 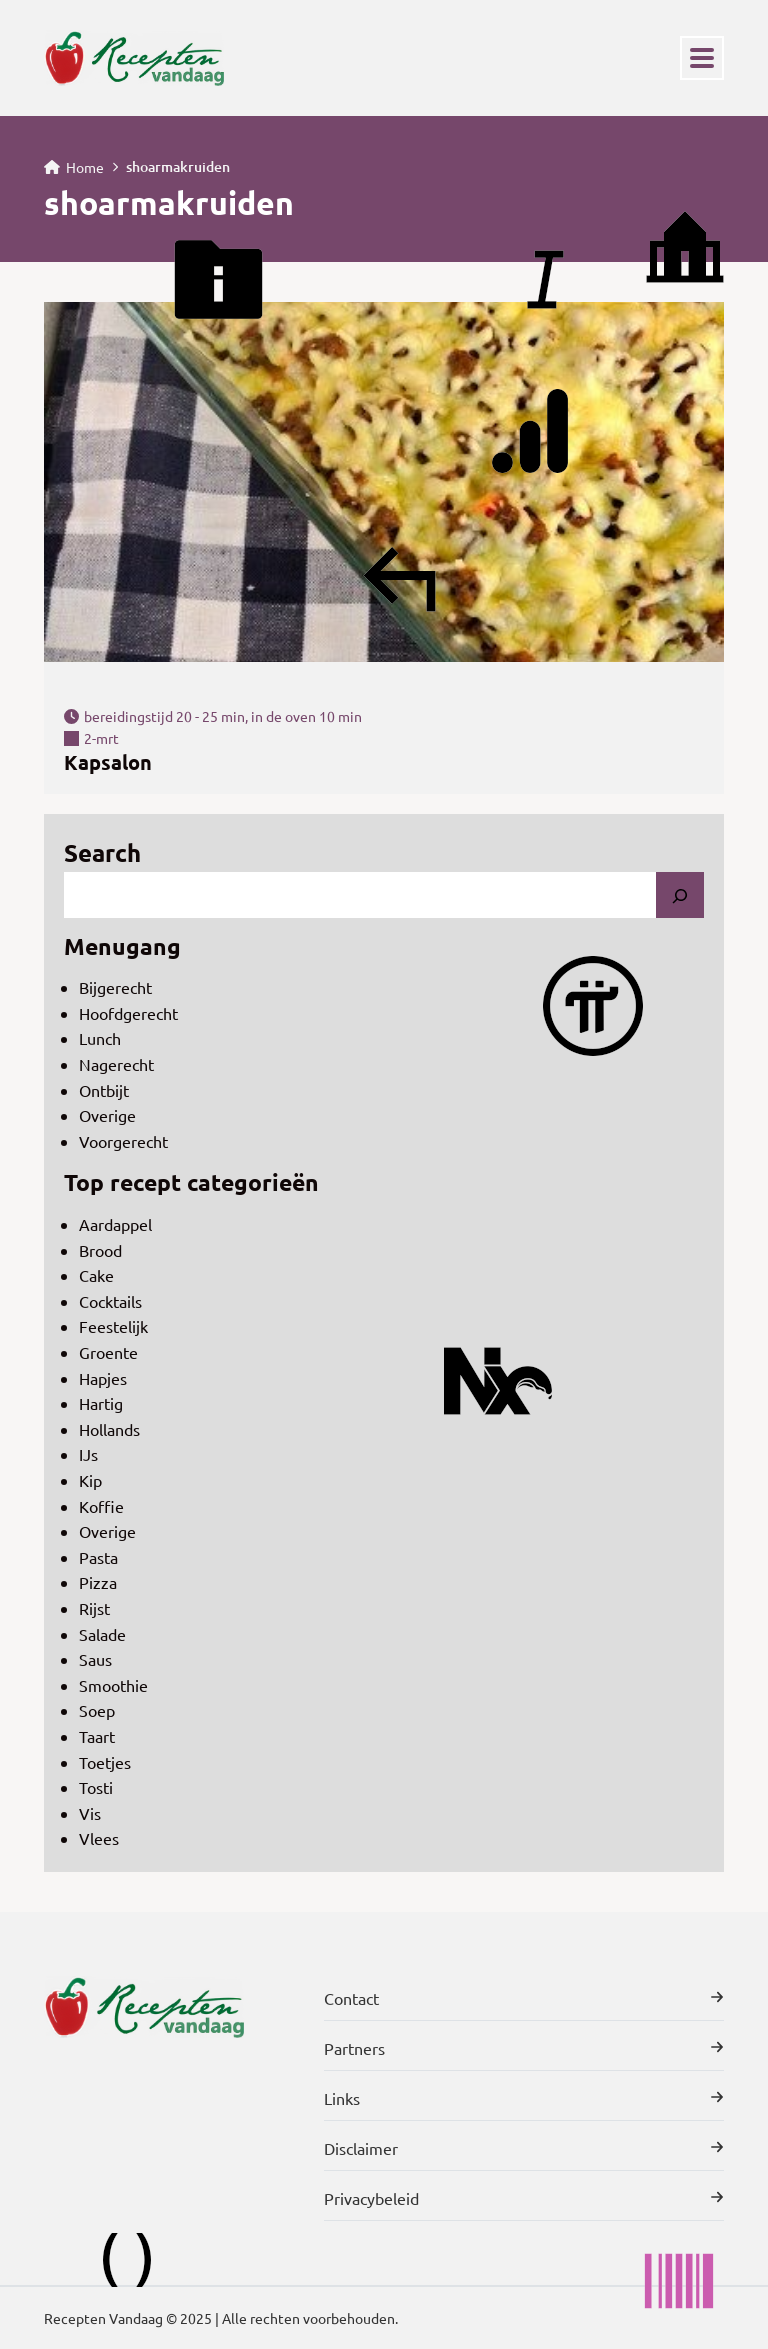 What do you see at coordinates (530, 431) in the screenshot?
I see `open Google Analytics dashboard` at bounding box center [530, 431].